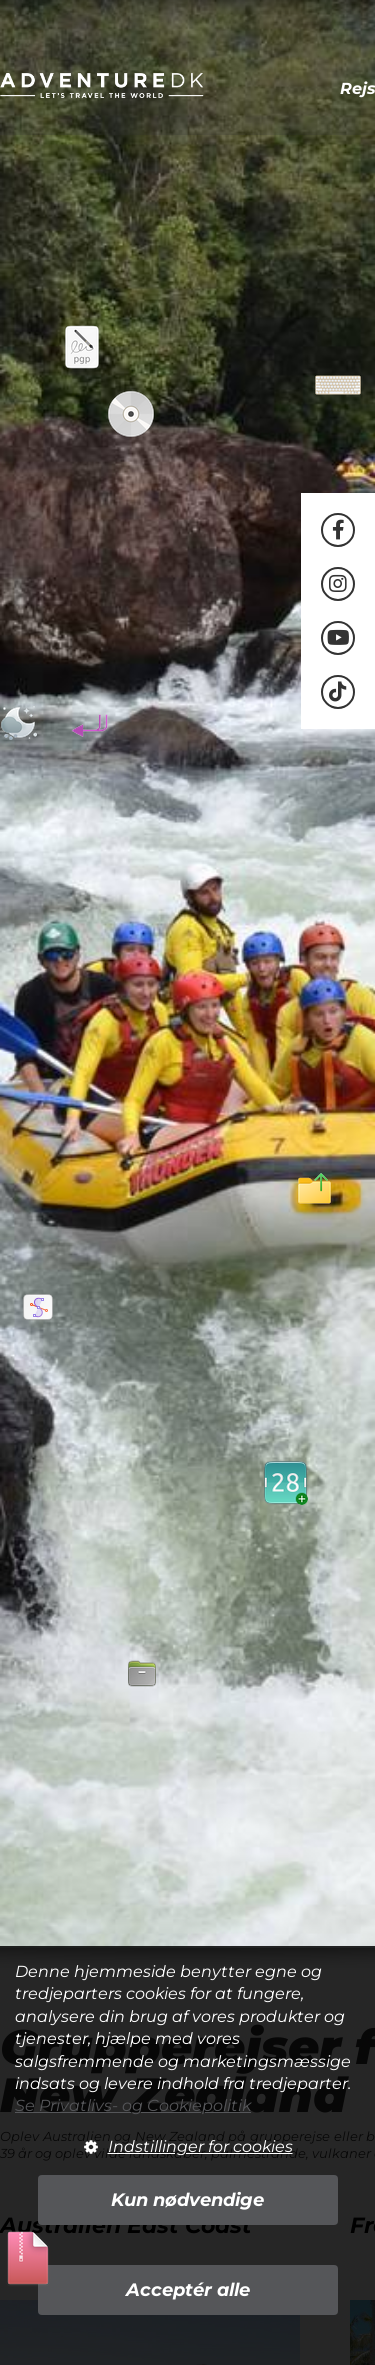 This screenshot has width=375, height=2365. Describe the element at coordinates (89, 723) in the screenshot. I see `reply to all recipients of an email` at that location.